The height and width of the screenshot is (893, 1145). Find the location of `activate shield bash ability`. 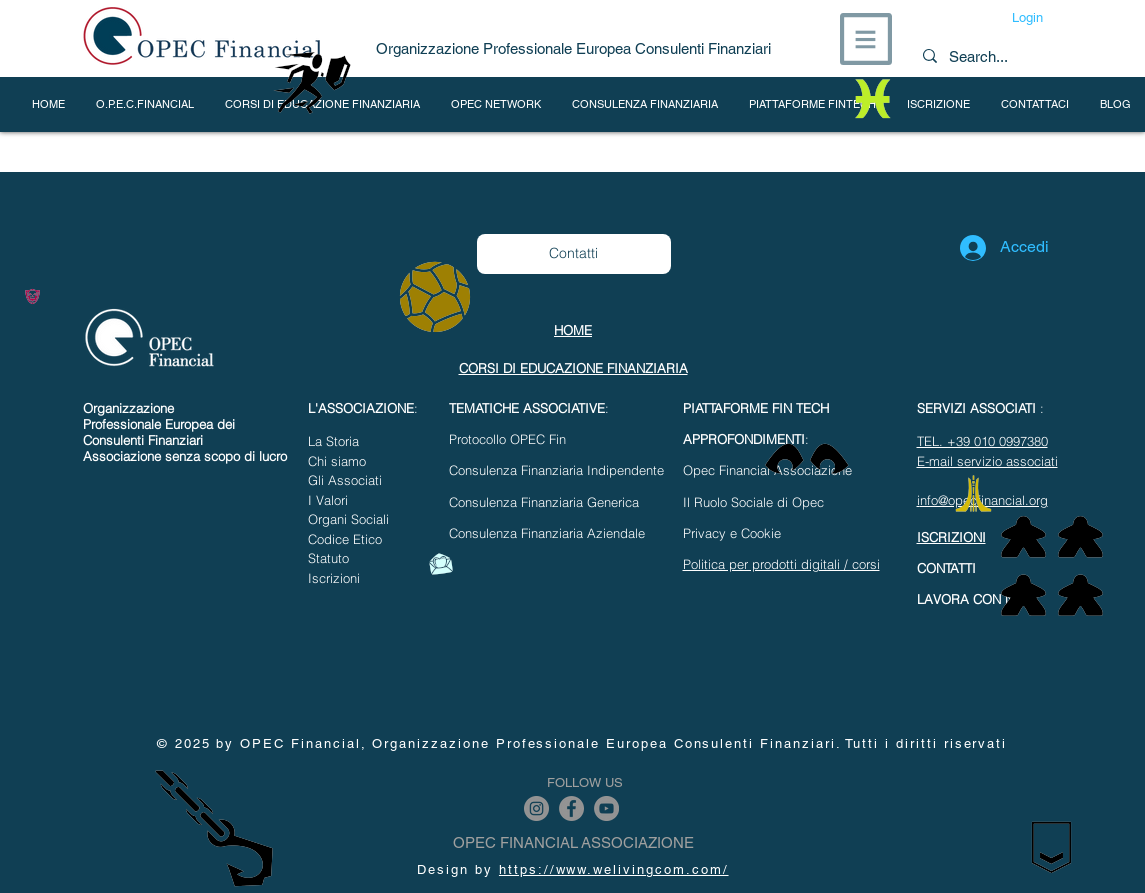

activate shield bash ability is located at coordinates (312, 83).